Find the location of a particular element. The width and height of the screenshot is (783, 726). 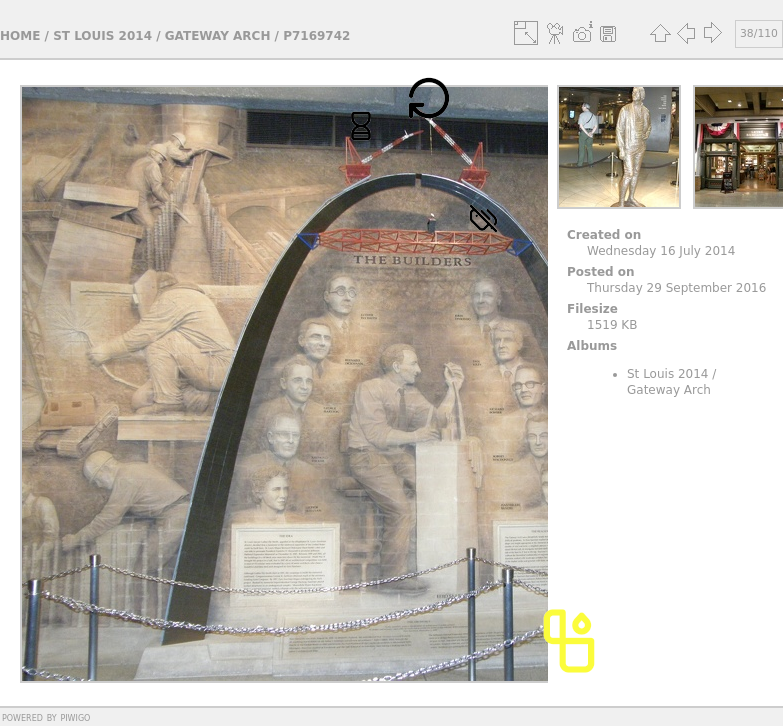

ignite or activate a feature is located at coordinates (569, 641).